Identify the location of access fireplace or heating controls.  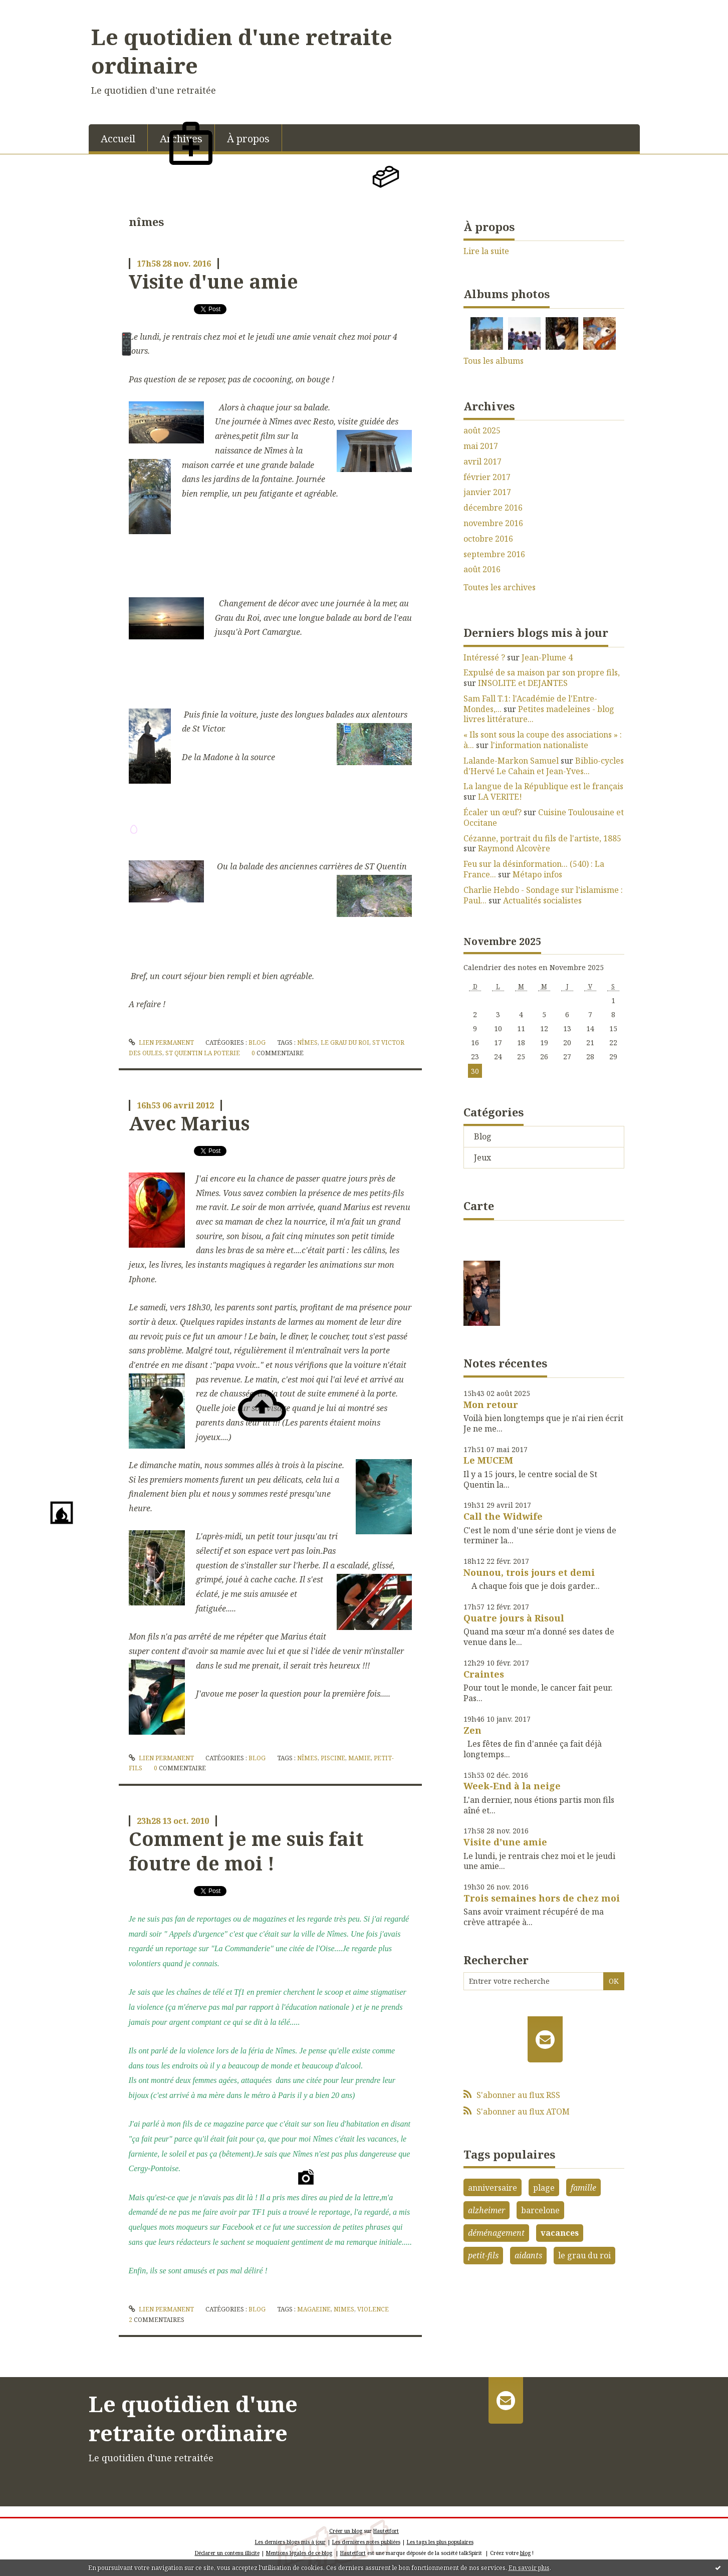
(62, 1513).